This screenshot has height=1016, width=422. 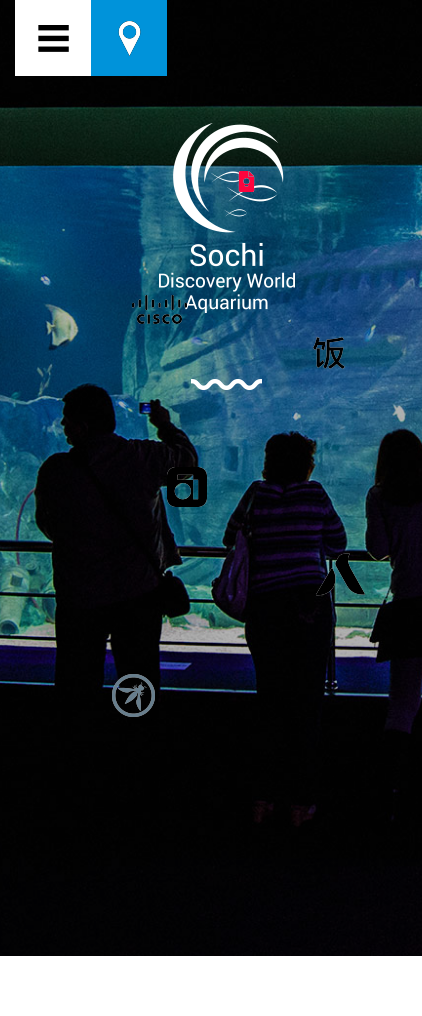 What do you see at coordinates (329, 353) in the screenshot?
I see `open Fanfou social media app` at bounding box center [329, 353].